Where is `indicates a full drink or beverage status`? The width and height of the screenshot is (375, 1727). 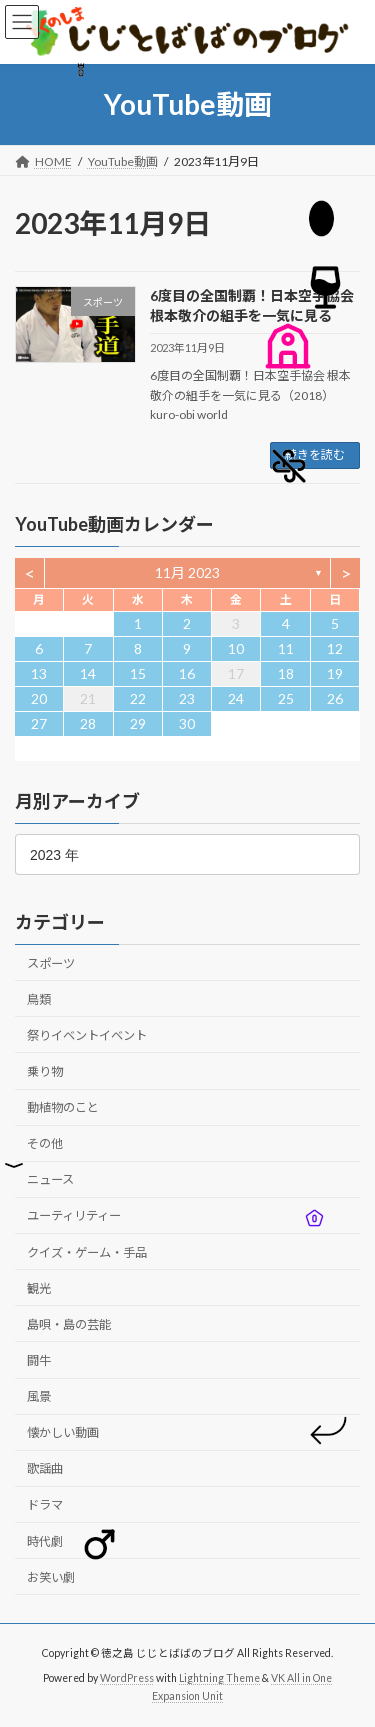 indicates a full drink or beverage status is located at coordinates (325, 287).